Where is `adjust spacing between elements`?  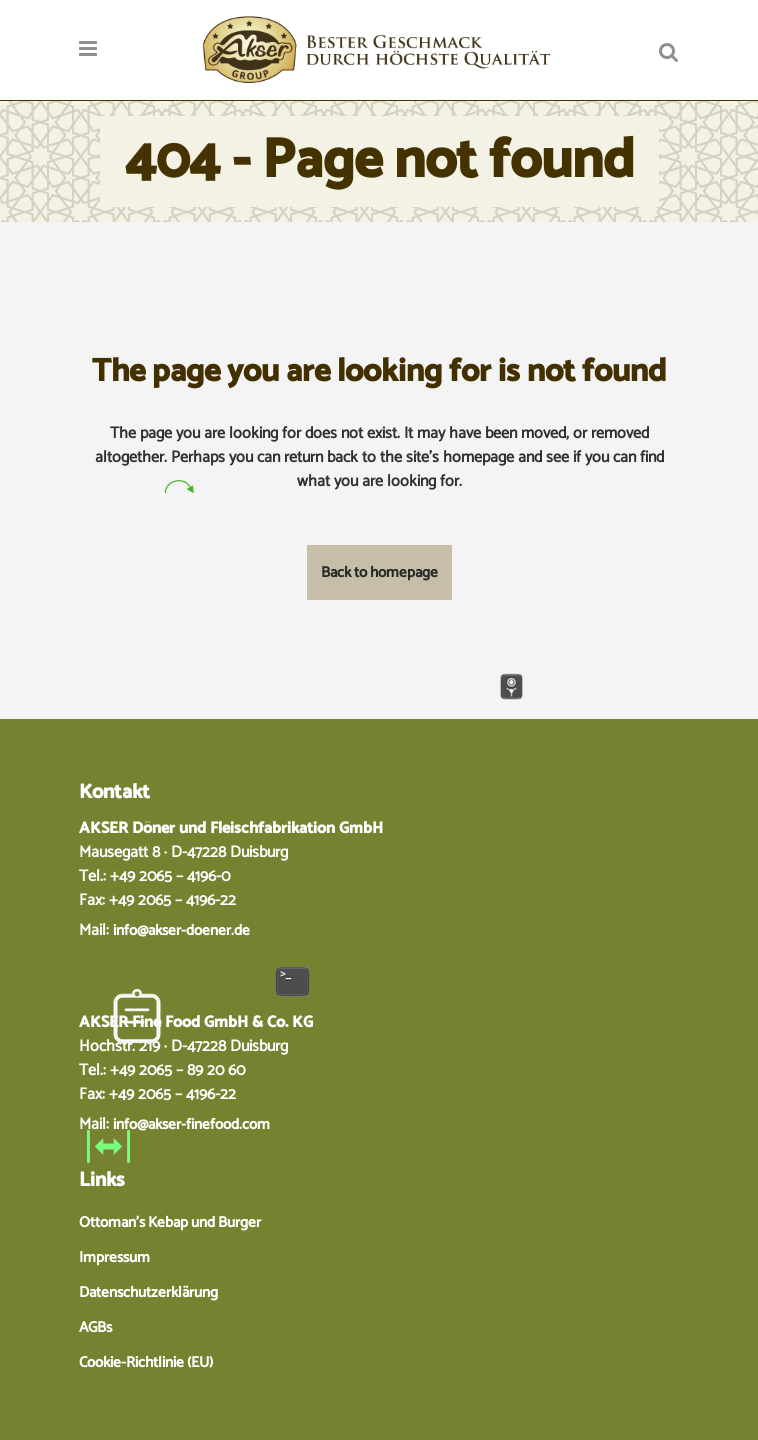 adjust spacing between elements is located at coordinates (108, 1146).